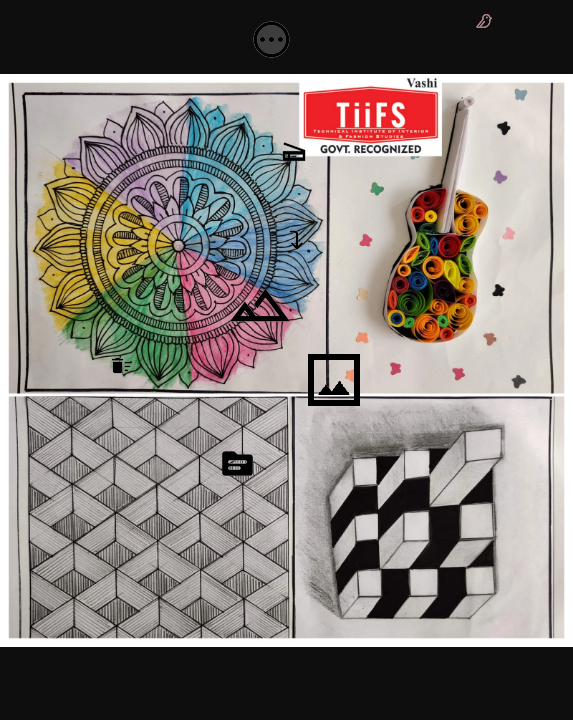  Describe the element at coordinates (260, 305) in the screenshot. I see `view landscape or nature photos` at that location.